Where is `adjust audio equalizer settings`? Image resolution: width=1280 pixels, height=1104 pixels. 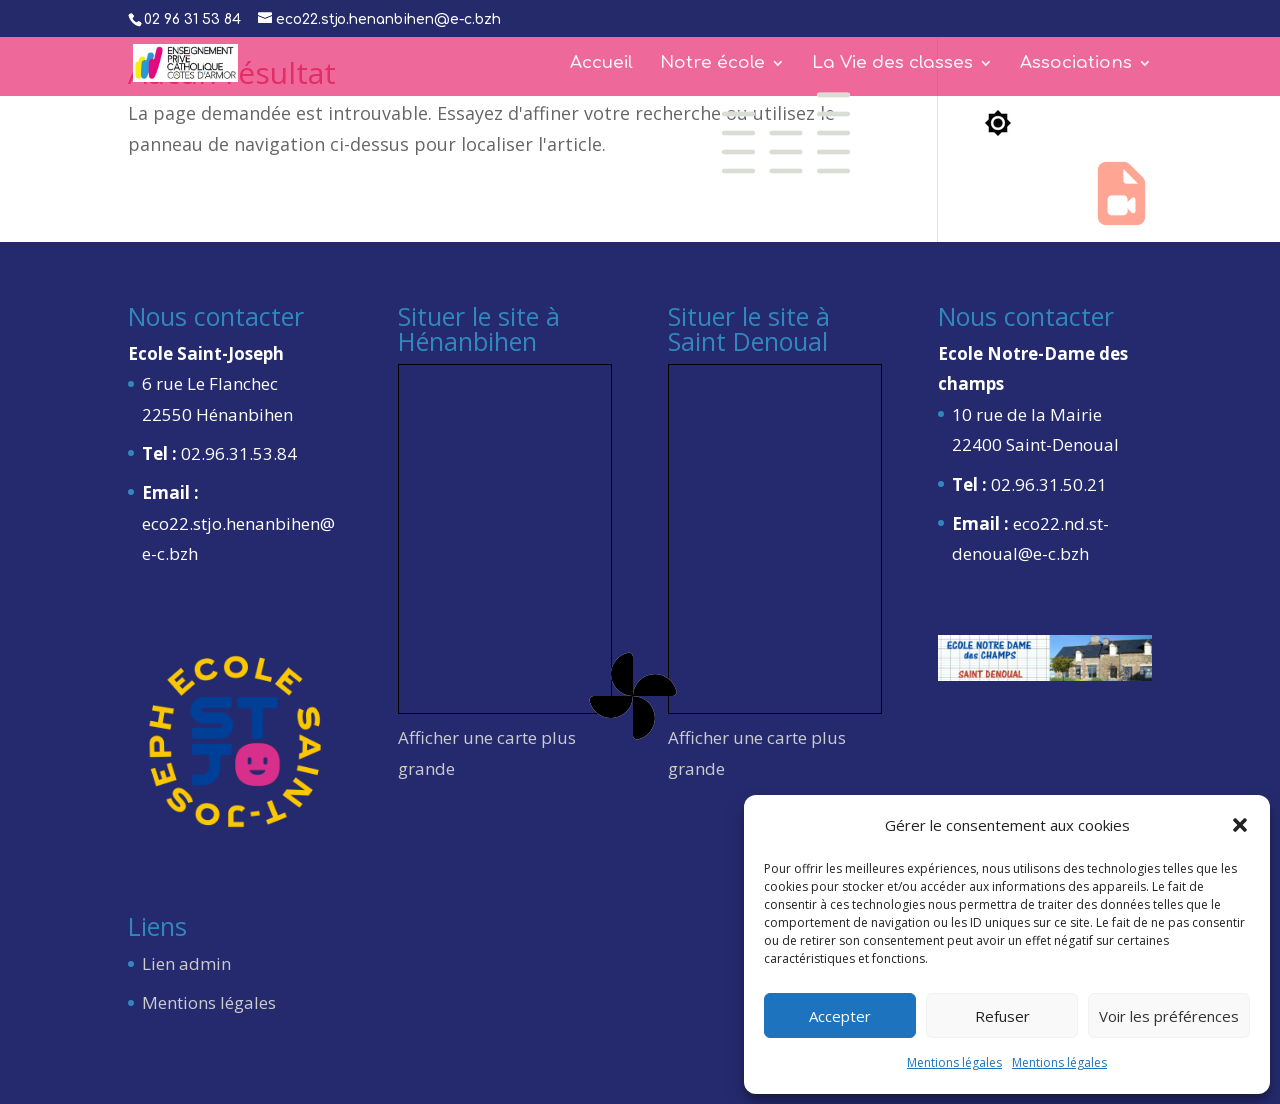
adjust audio equalizer settings is located at coordinates (786, 133).